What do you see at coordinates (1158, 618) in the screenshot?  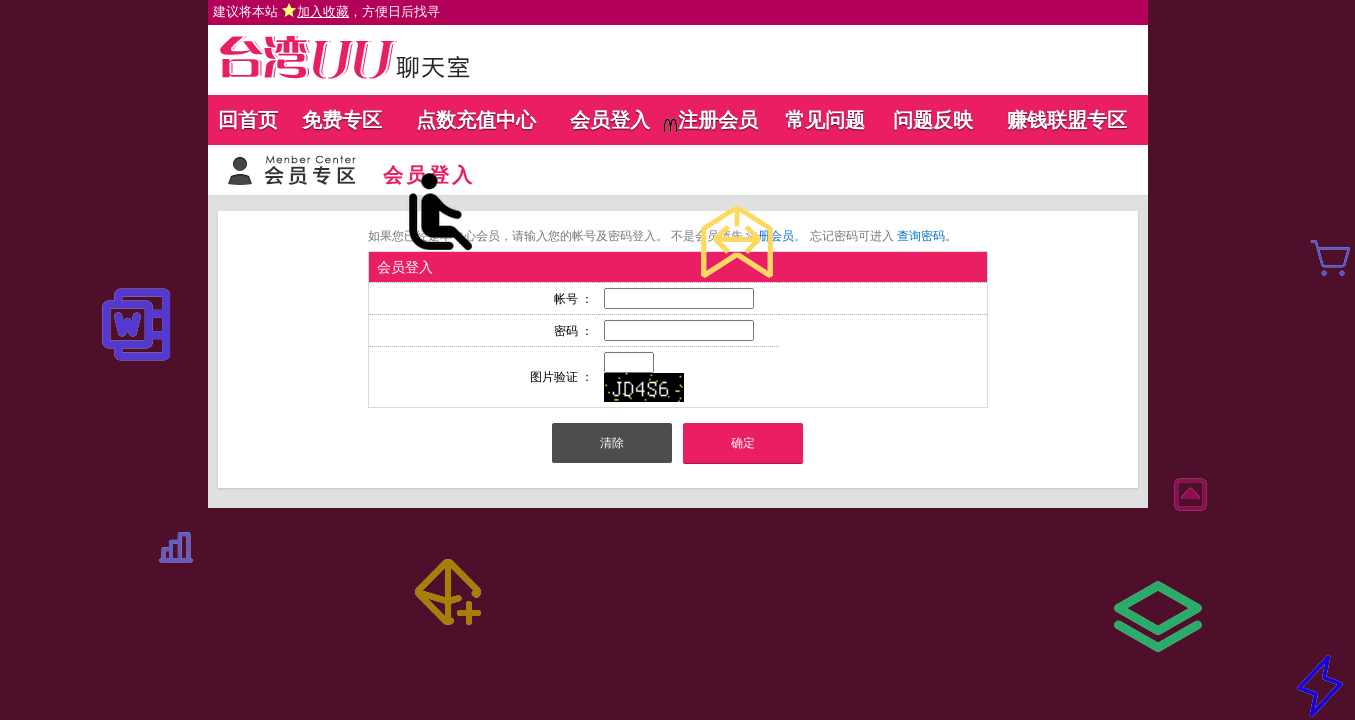 I see `view layers or stacked content` at bounding box center [1158, 618].